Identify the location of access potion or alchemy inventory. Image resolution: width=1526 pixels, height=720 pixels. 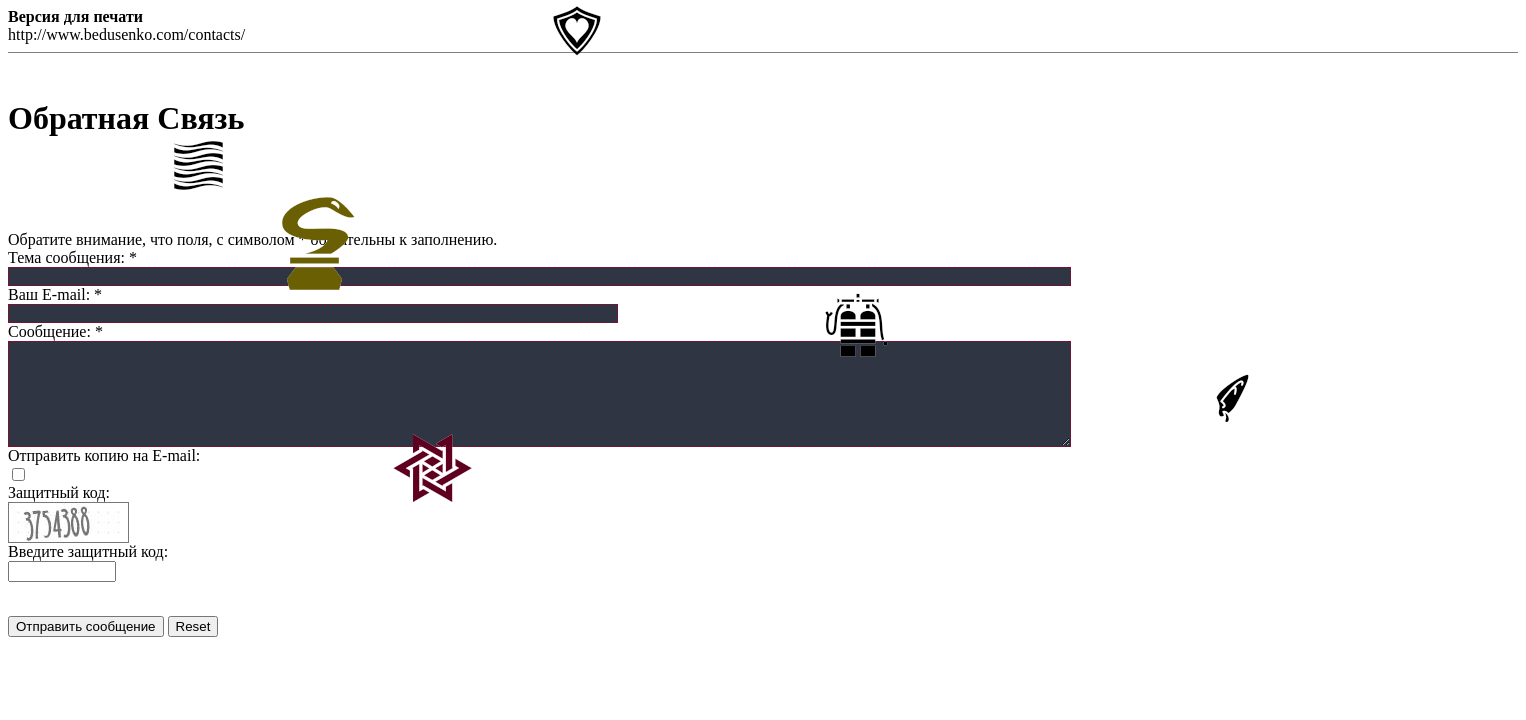
(314, 242).